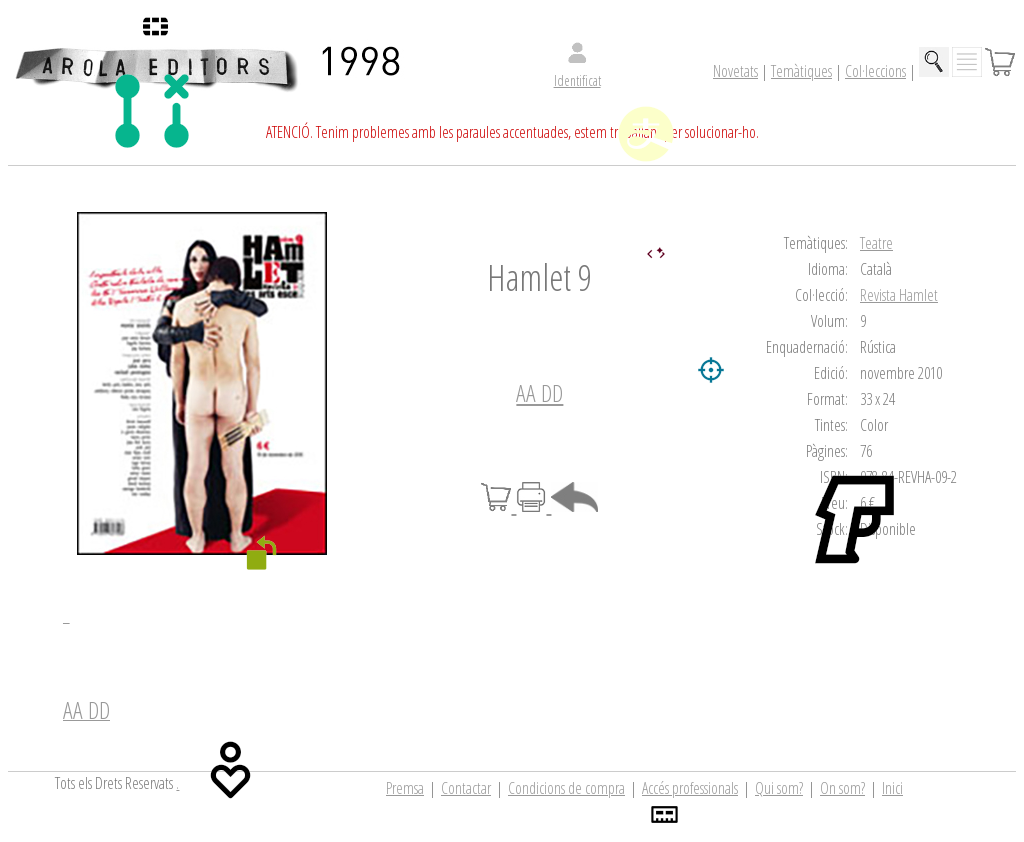 The height and width of the screenshot is (842, 1024). What do you see at coordinates (711, 370) in the screenshot?
I see `center or align an element to a focal point` at bounding box center [711, 370].